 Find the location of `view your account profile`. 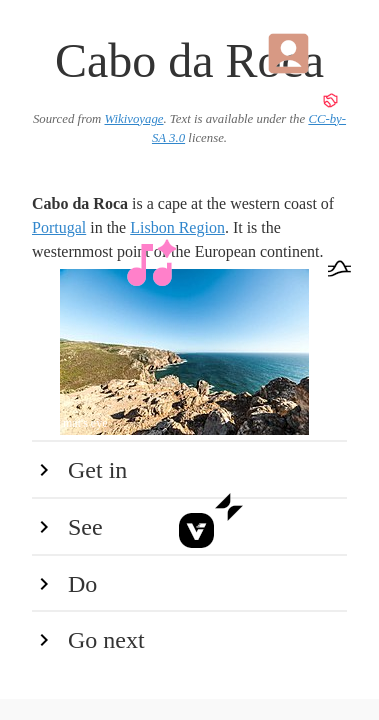

view your account profile is located at coordinates (288, 53).